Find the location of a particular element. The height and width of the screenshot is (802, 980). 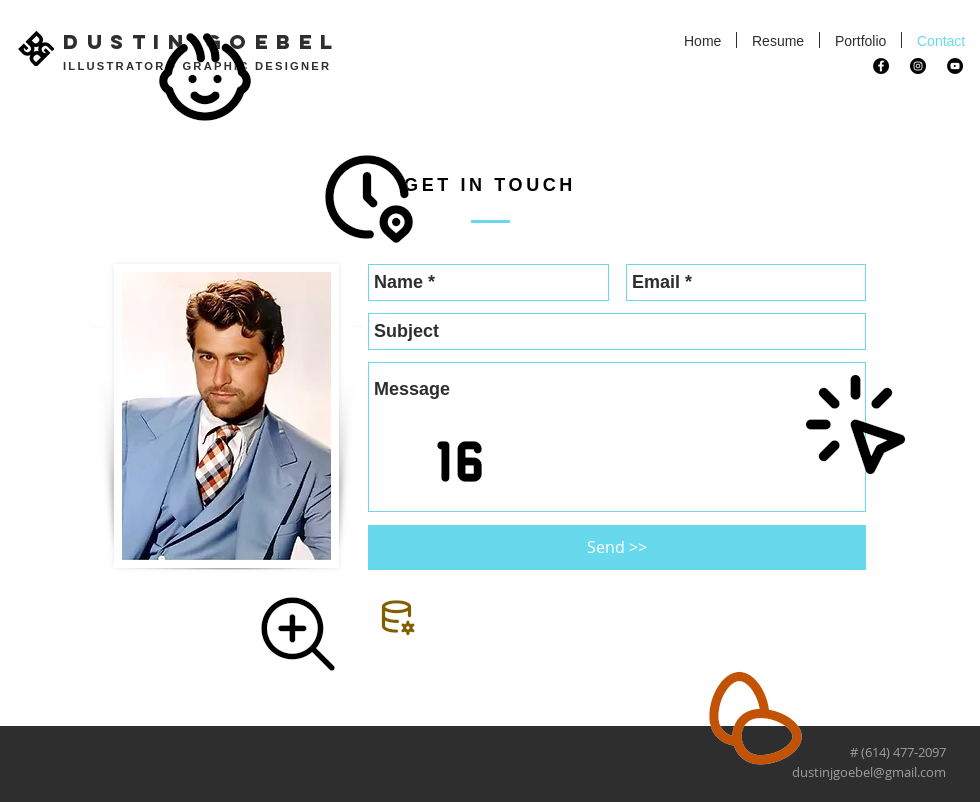

select boy avatar or profile icon is located at coordinates (205, 79).